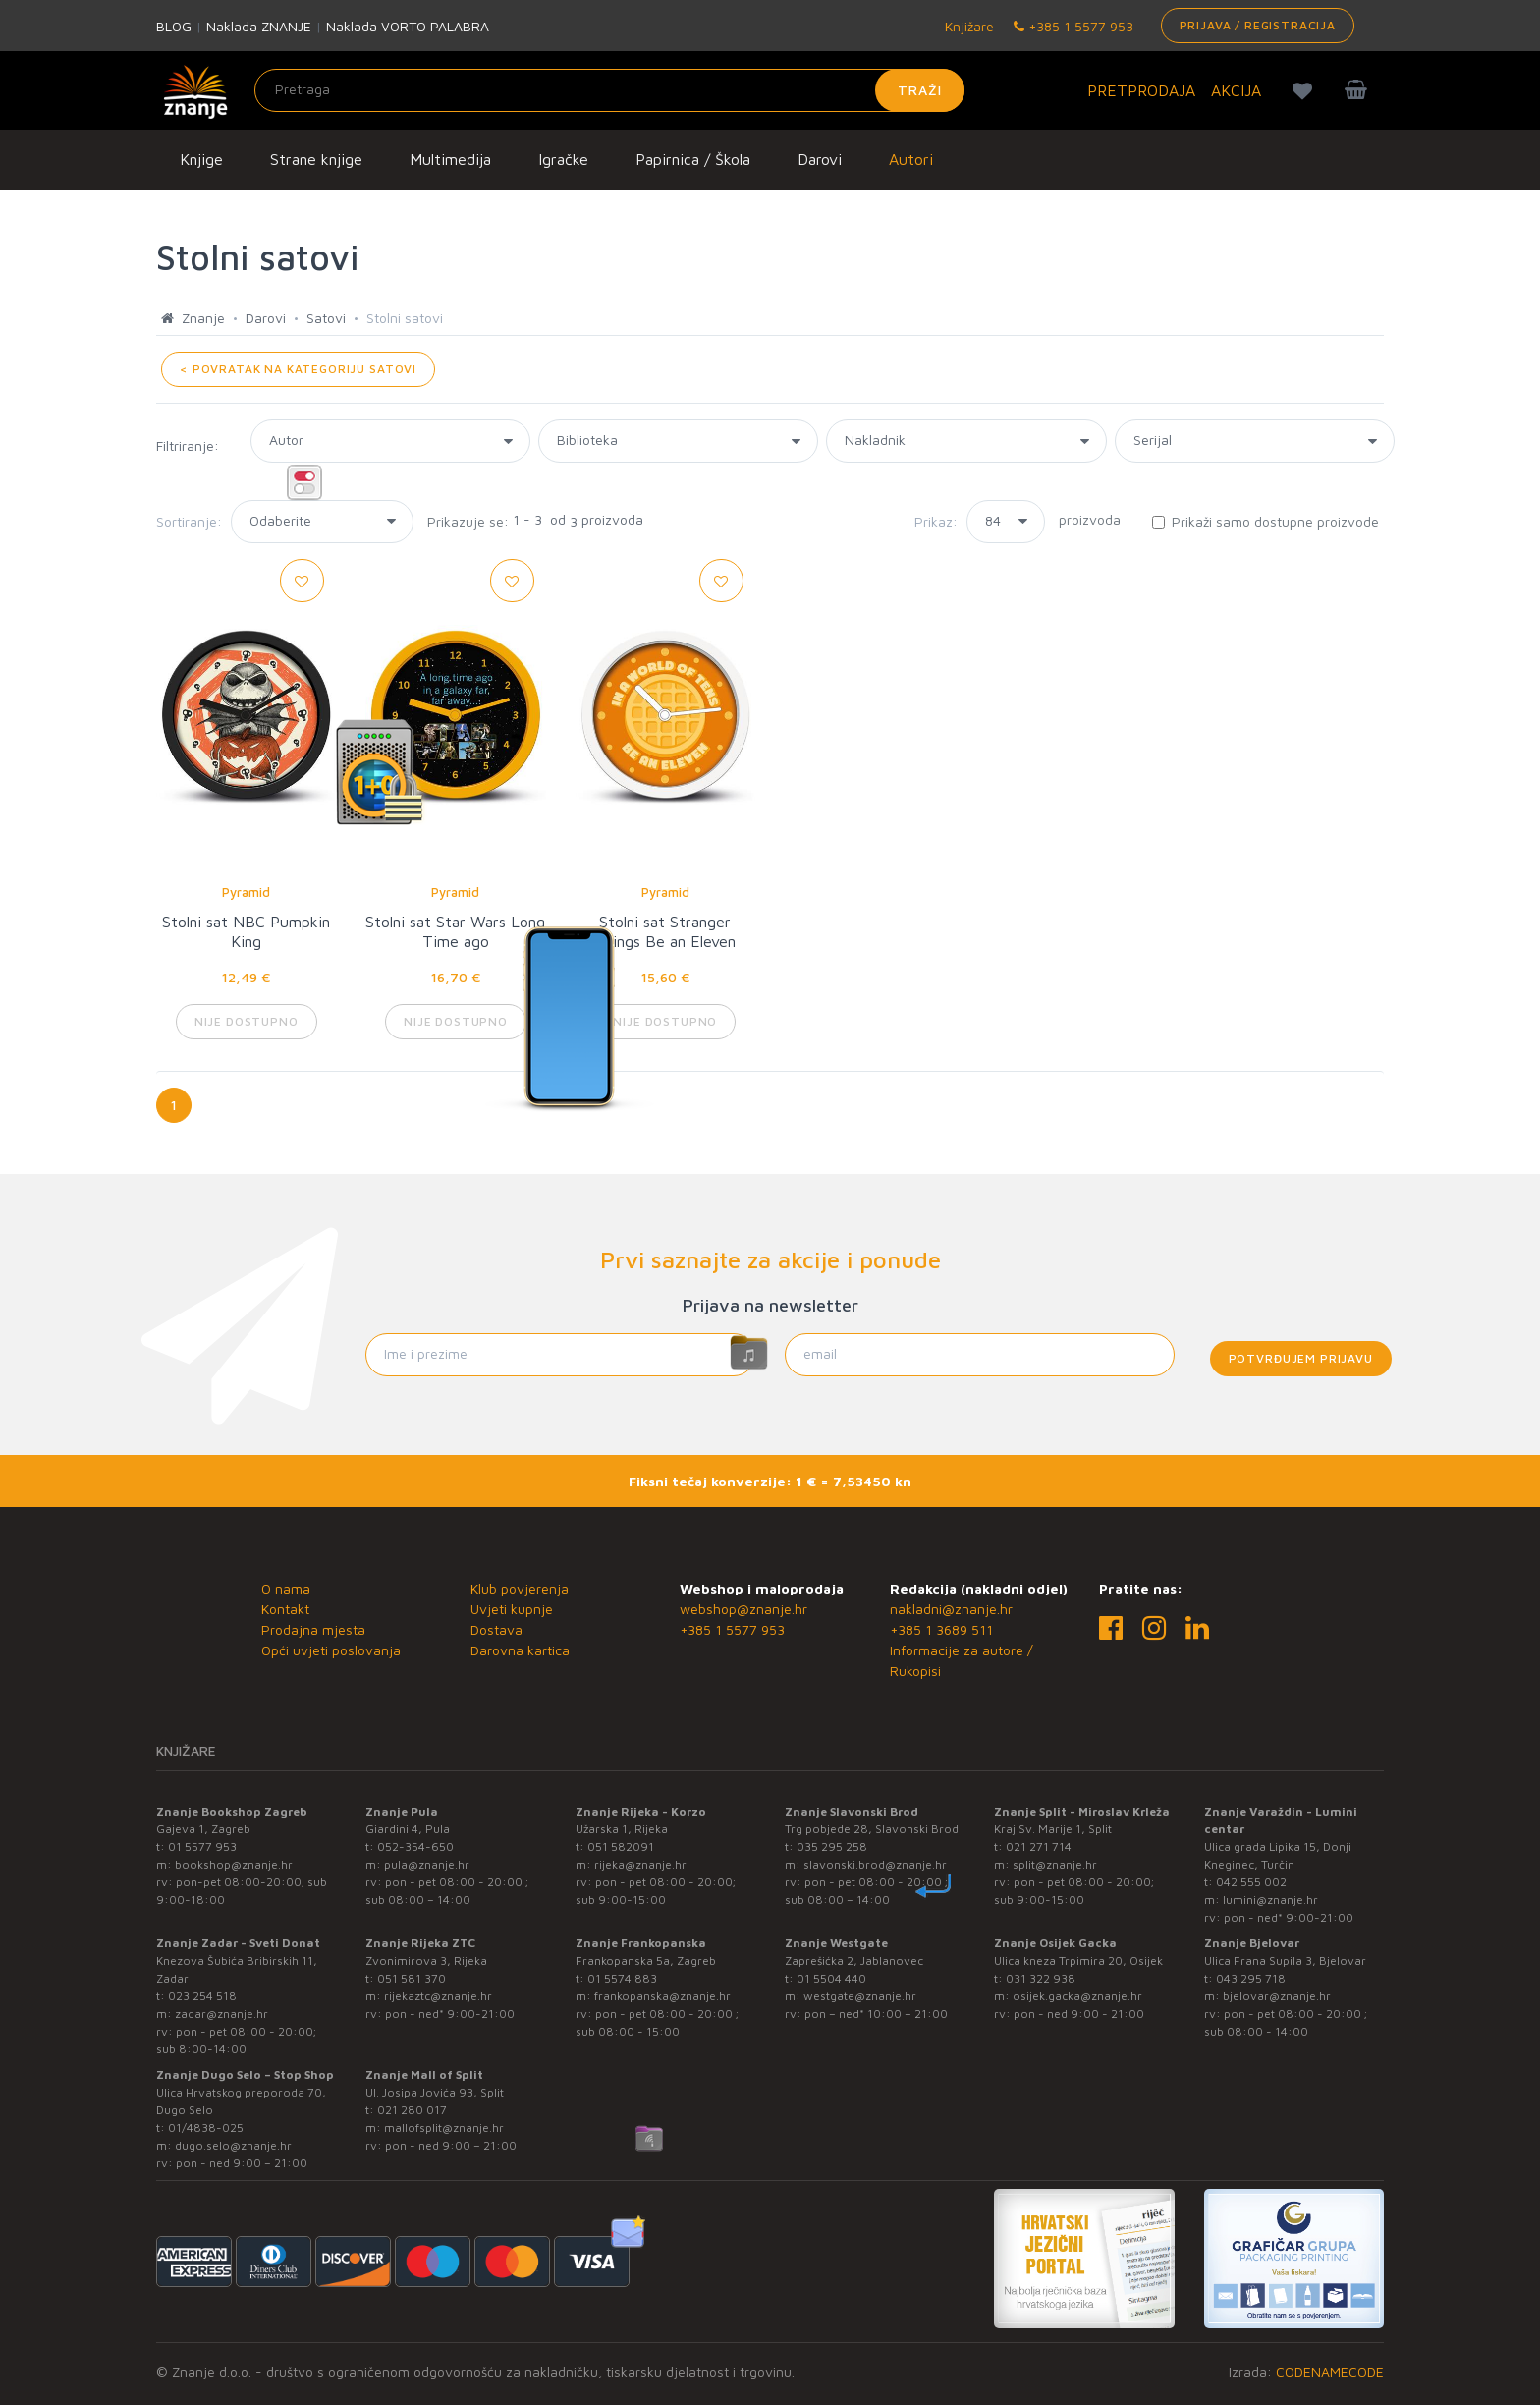 The image size is (1540, 2405). Describe the element at coordinates (748, 1352) in the screenshot. I see `open your music folder` at that location.